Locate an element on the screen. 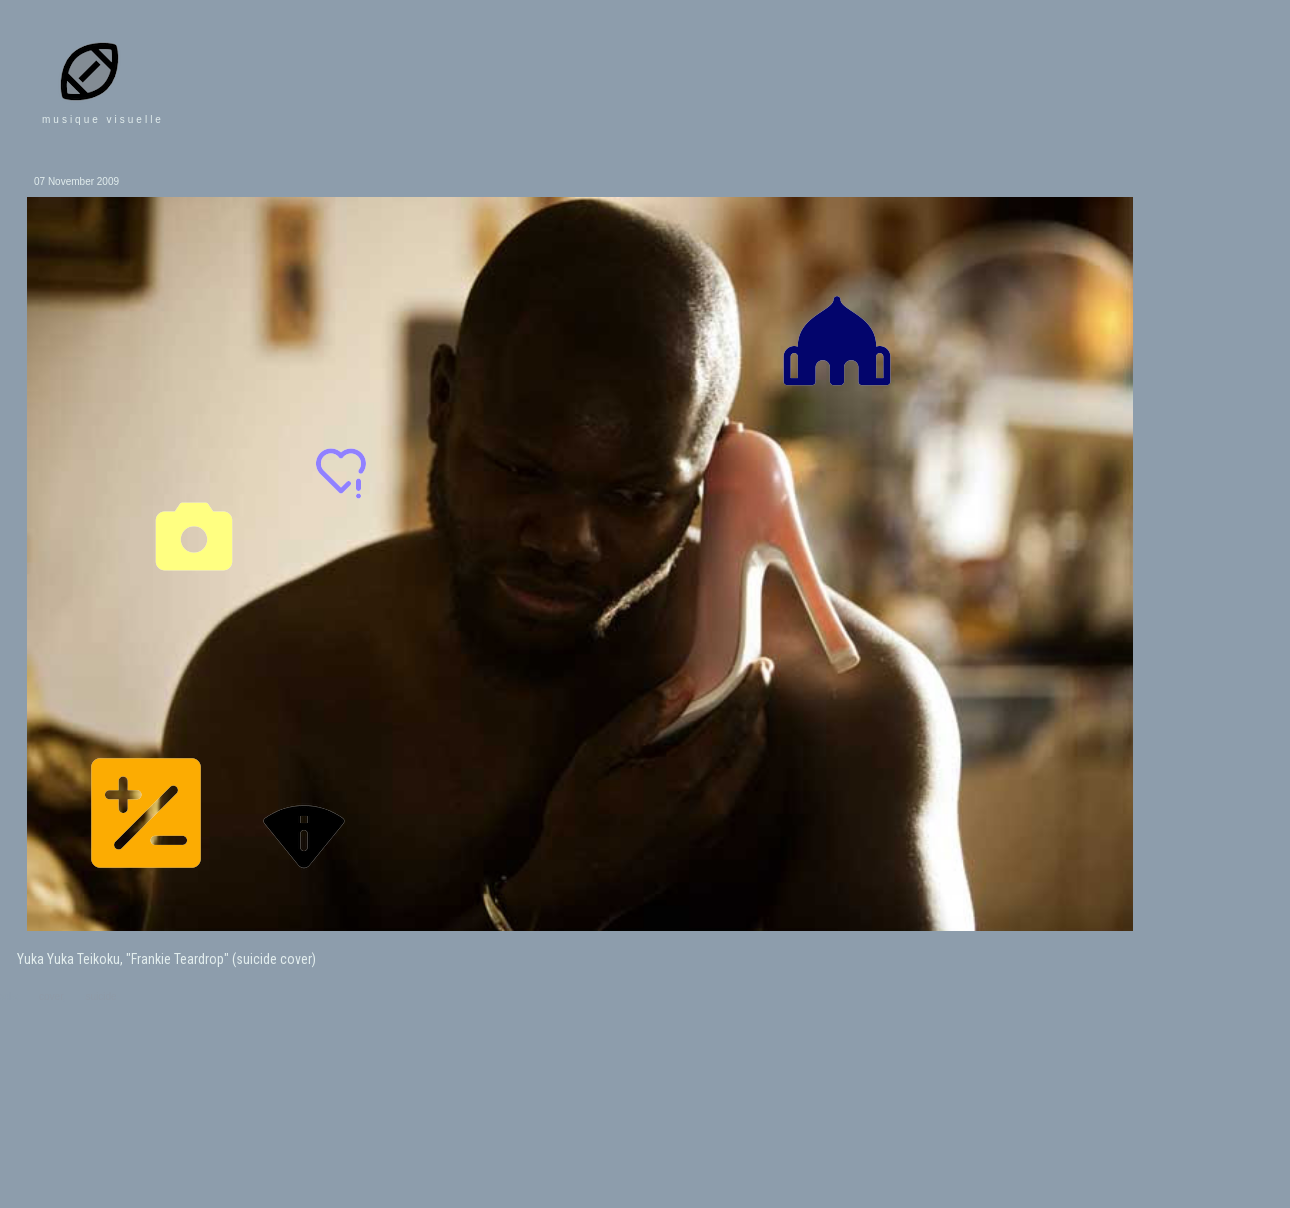  toggle between adding and subtracting values is located at coordinates (146, 813).